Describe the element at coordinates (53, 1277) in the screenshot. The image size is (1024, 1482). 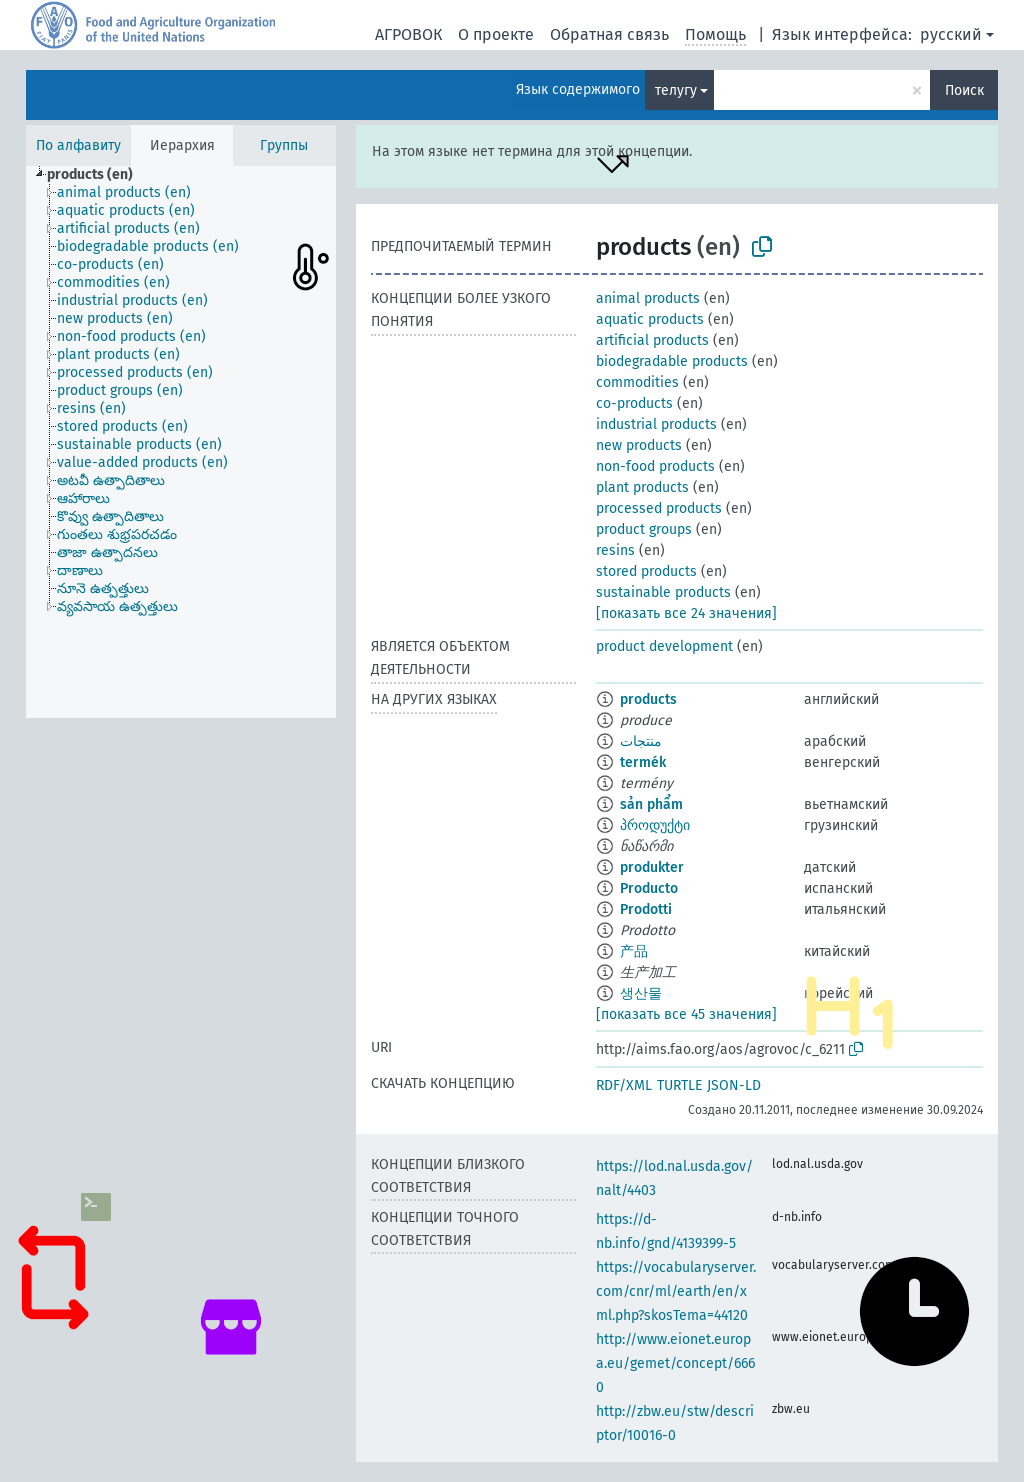
I see `rotate your device orientation` at that location.